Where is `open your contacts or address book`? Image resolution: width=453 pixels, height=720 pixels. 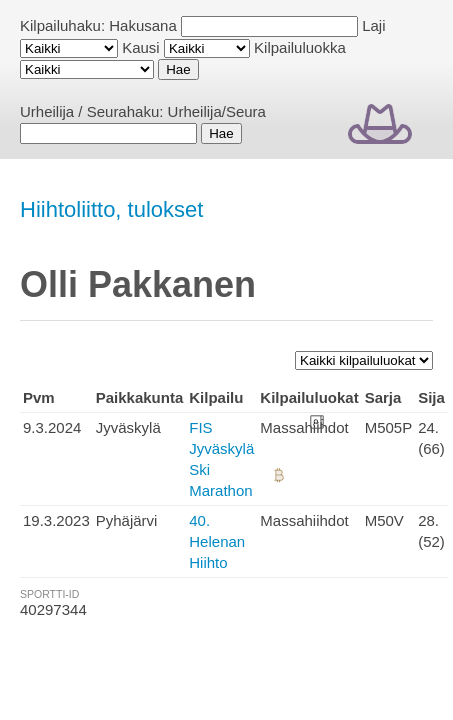 open your contacts or address book is located at coordinates (317, 422).